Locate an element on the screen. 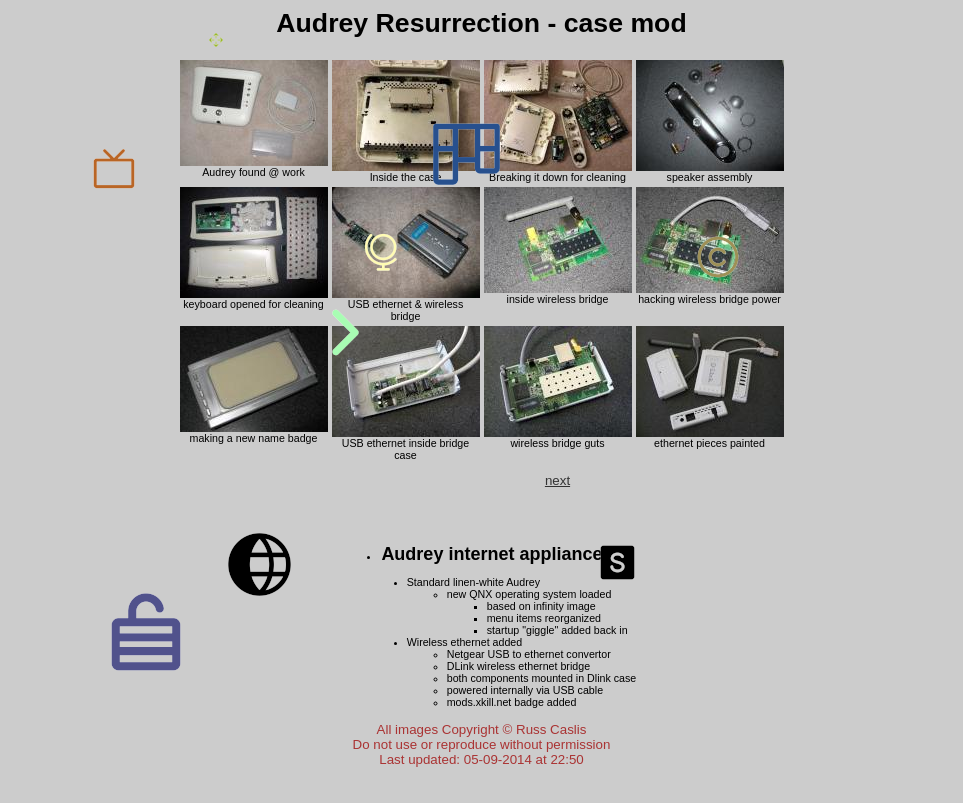 The image size is (963, 803). access global or international settings is located at coordinates (382, 251).